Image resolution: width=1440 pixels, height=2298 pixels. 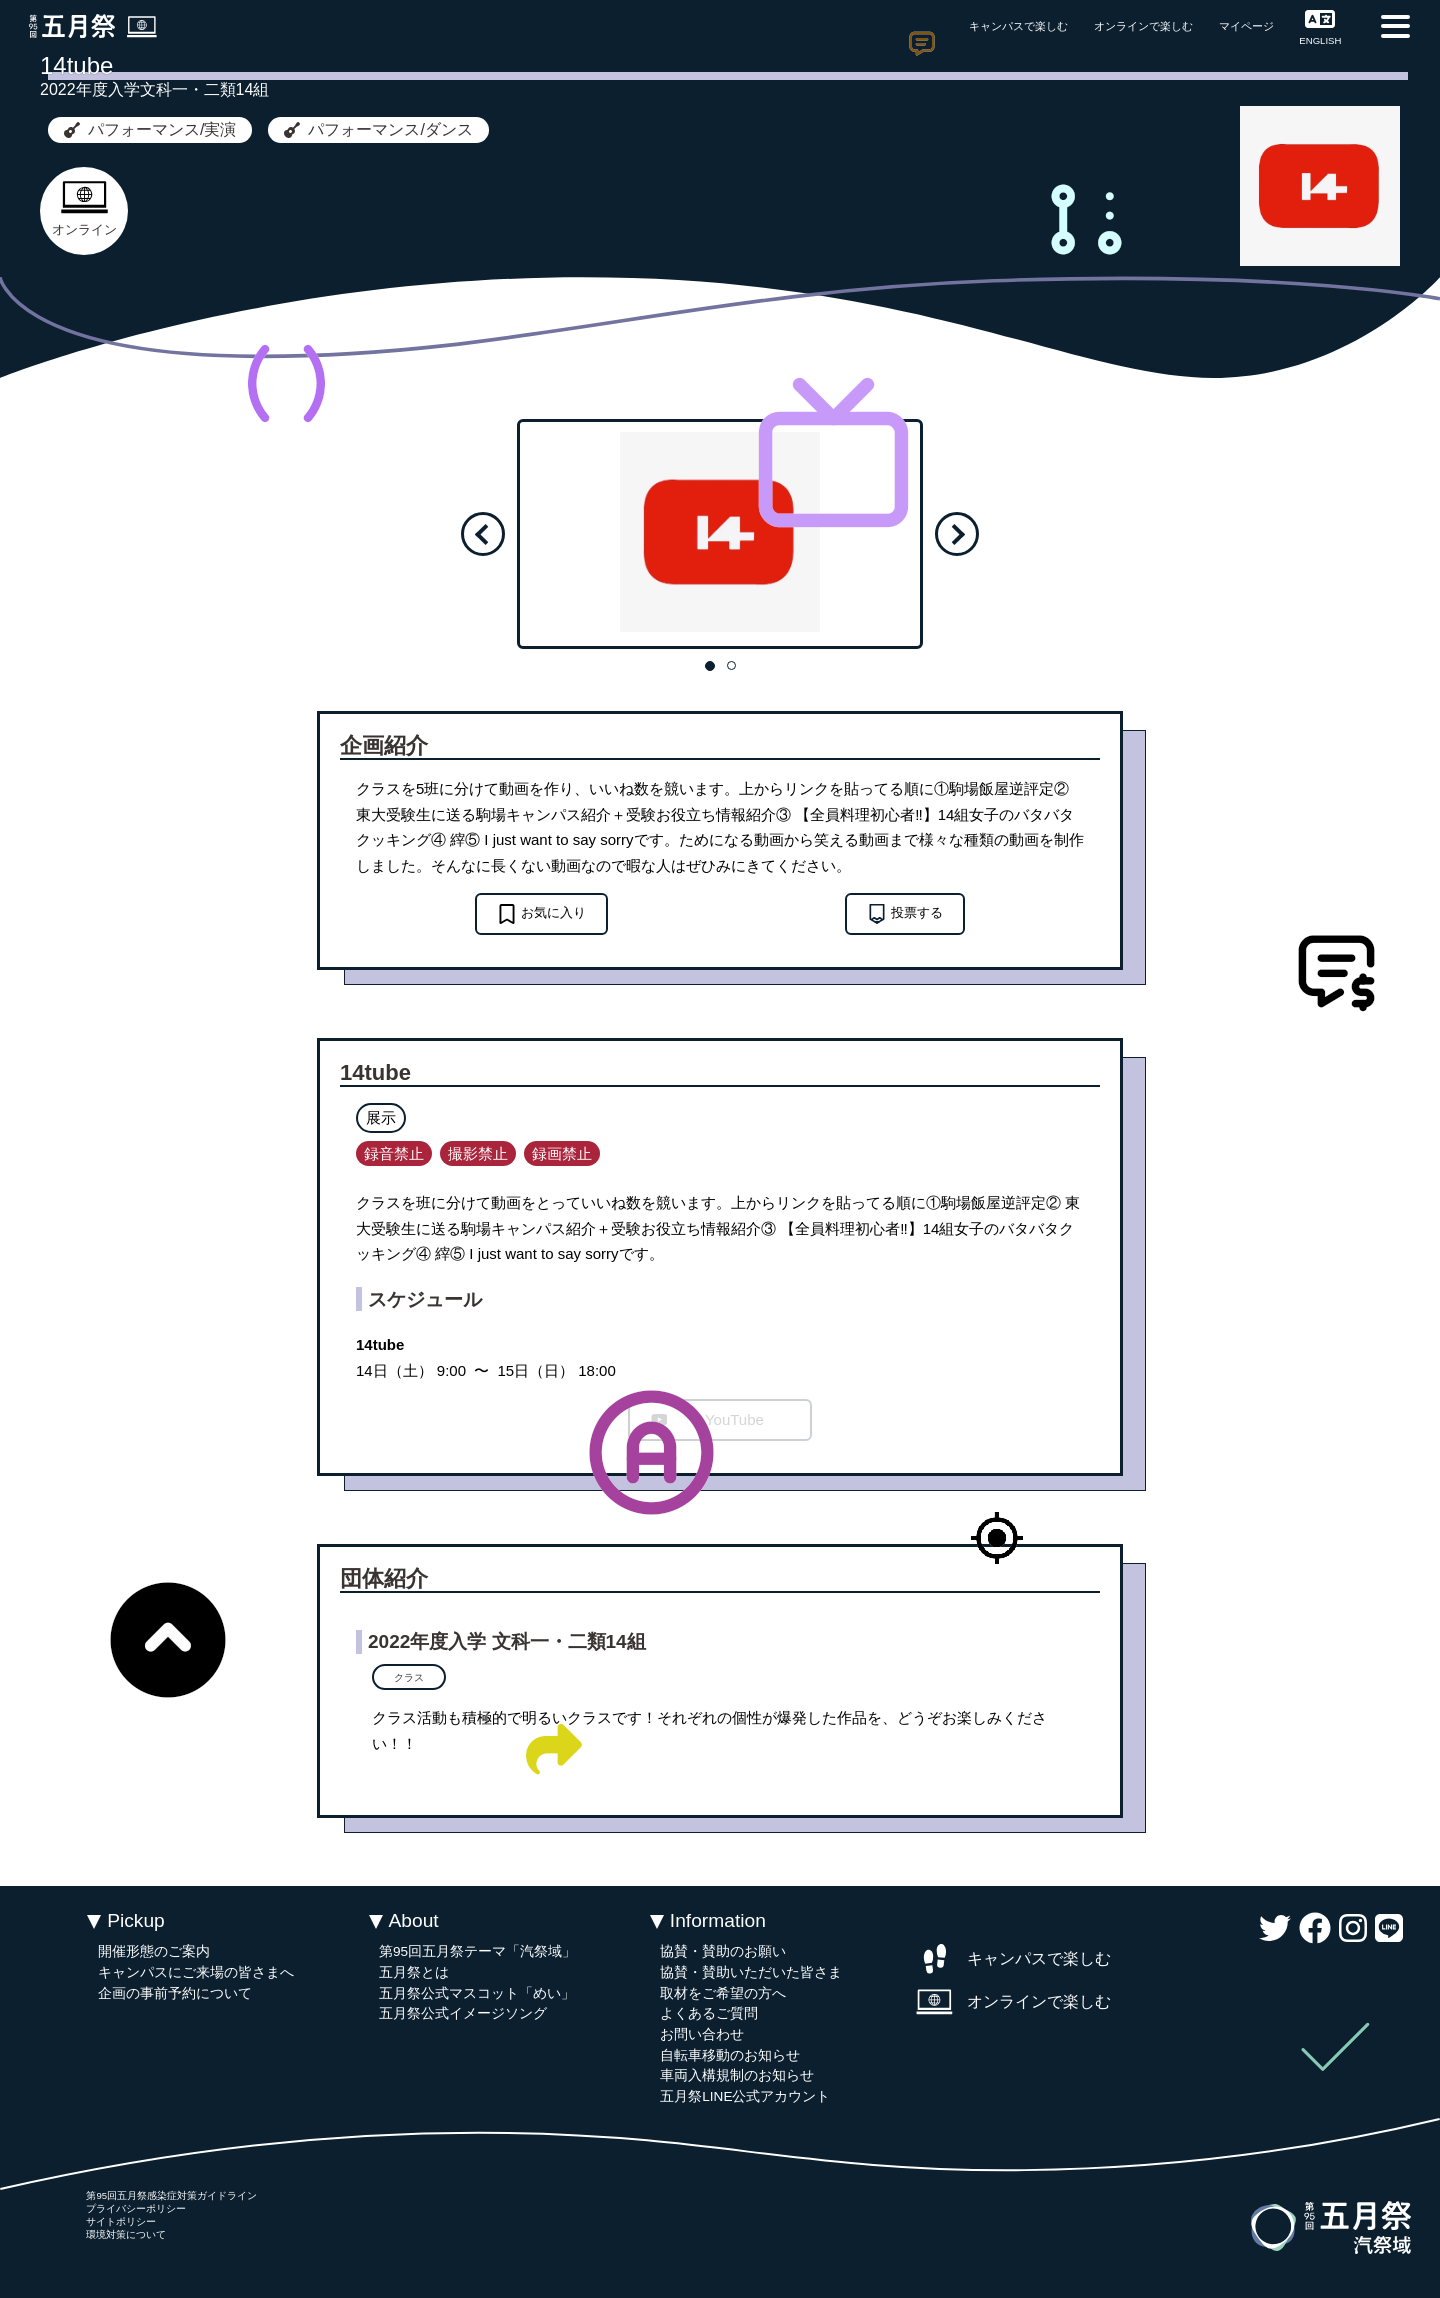 What do you see at coordinates (554, 1750) in the screenshot?
I see `forward an email or message` at bounding box center [554, 1750].